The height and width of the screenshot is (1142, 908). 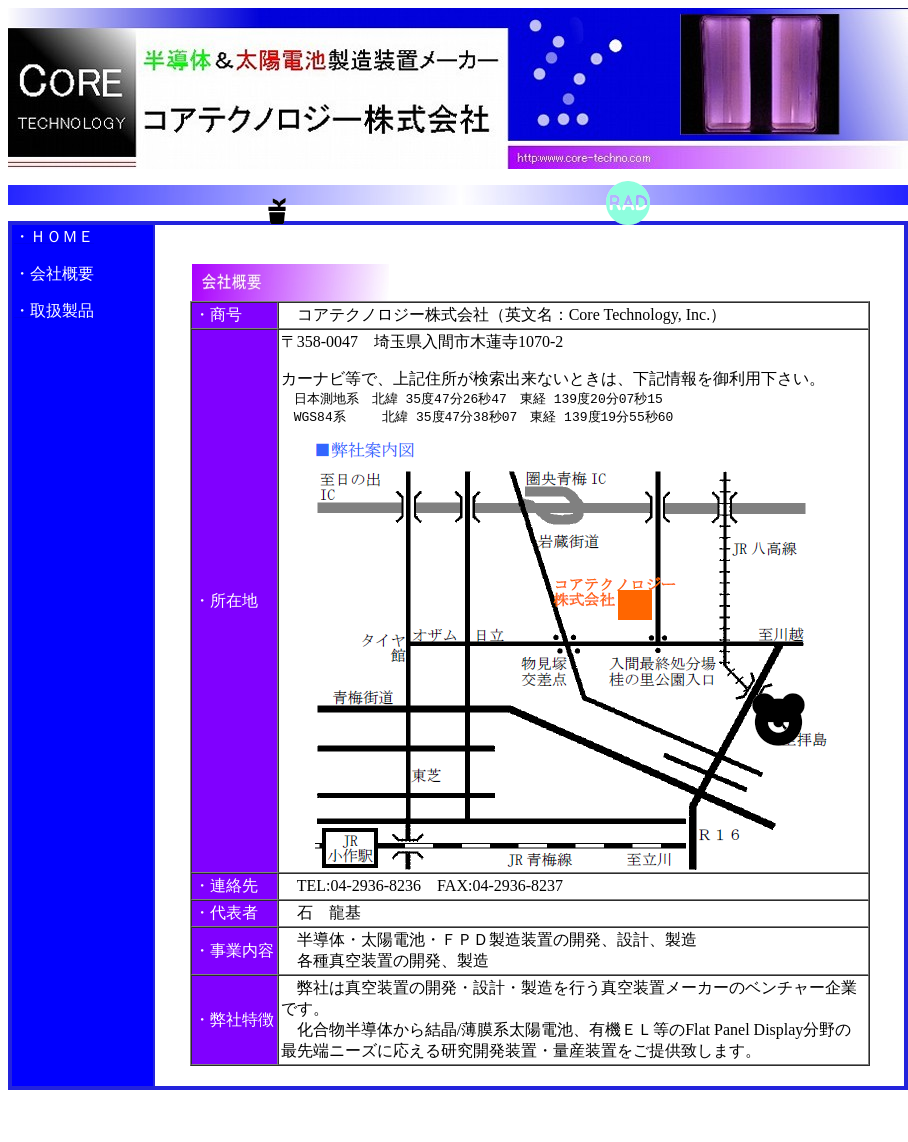 What do you see at coordinates (277, 211) in the screenshot?
I see `open the Kueski app` at bounding box center [277, 211].